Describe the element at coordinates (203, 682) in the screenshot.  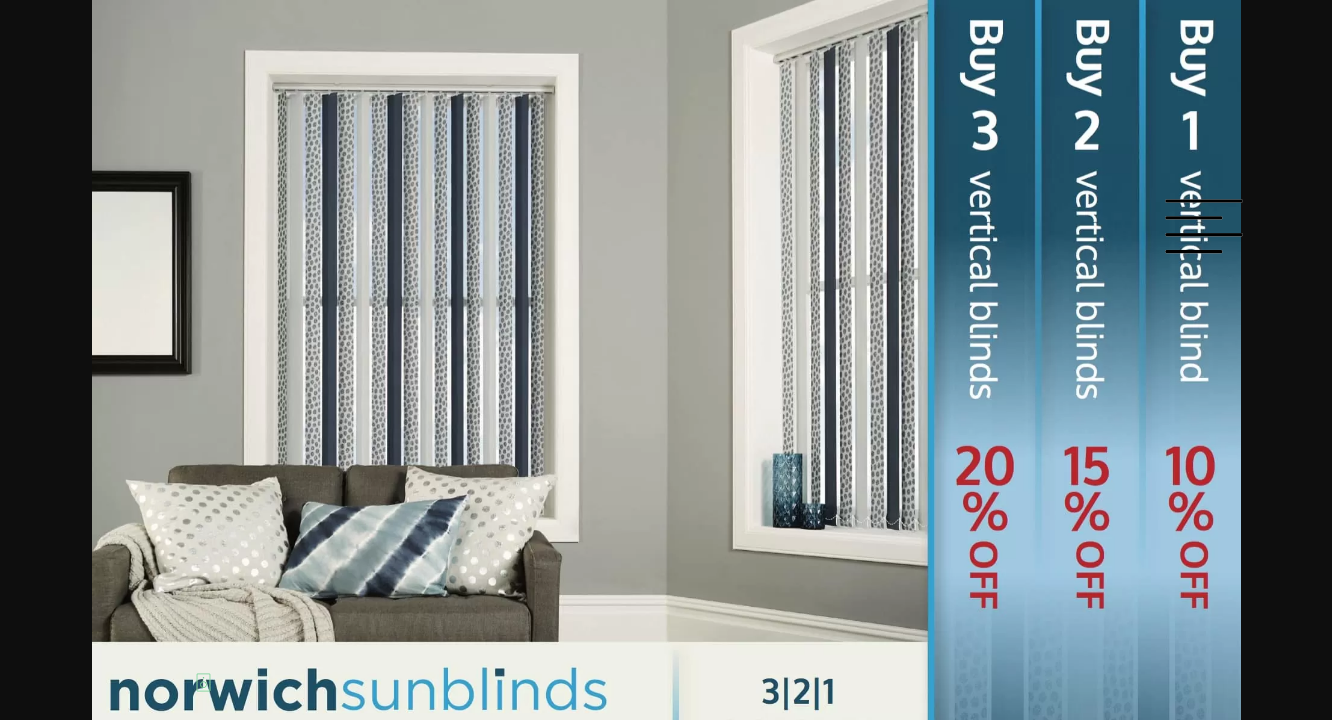
I see `adjust speaker or audio output settings` at that location.